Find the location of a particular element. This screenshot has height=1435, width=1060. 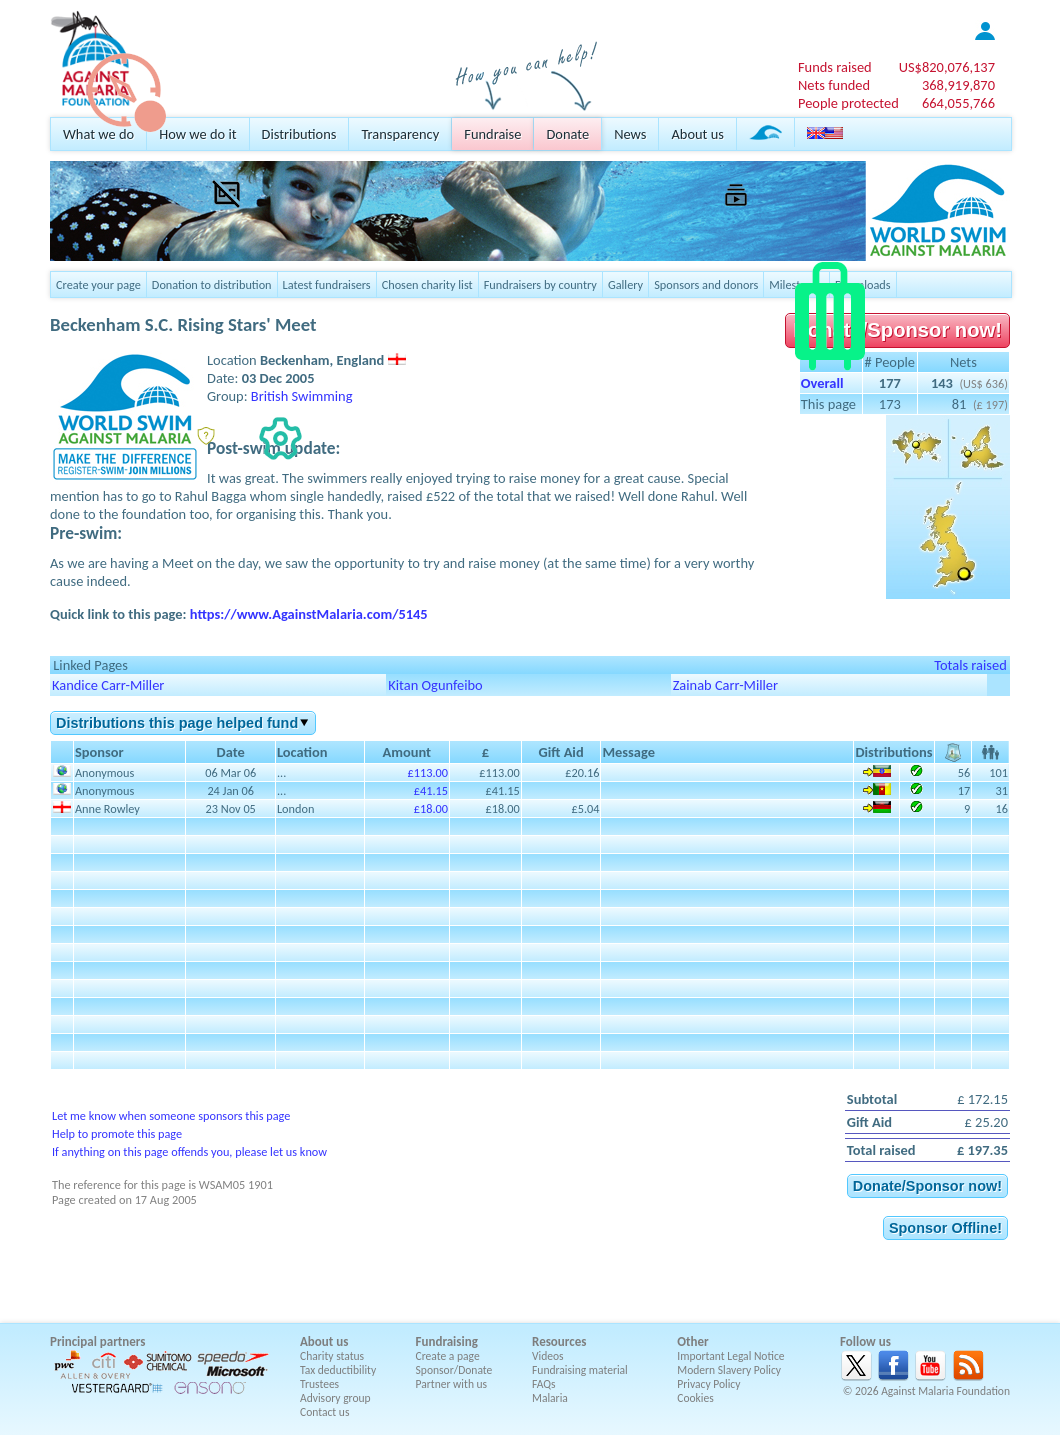

closed captions are disabled is located at coordinates (227, 193).